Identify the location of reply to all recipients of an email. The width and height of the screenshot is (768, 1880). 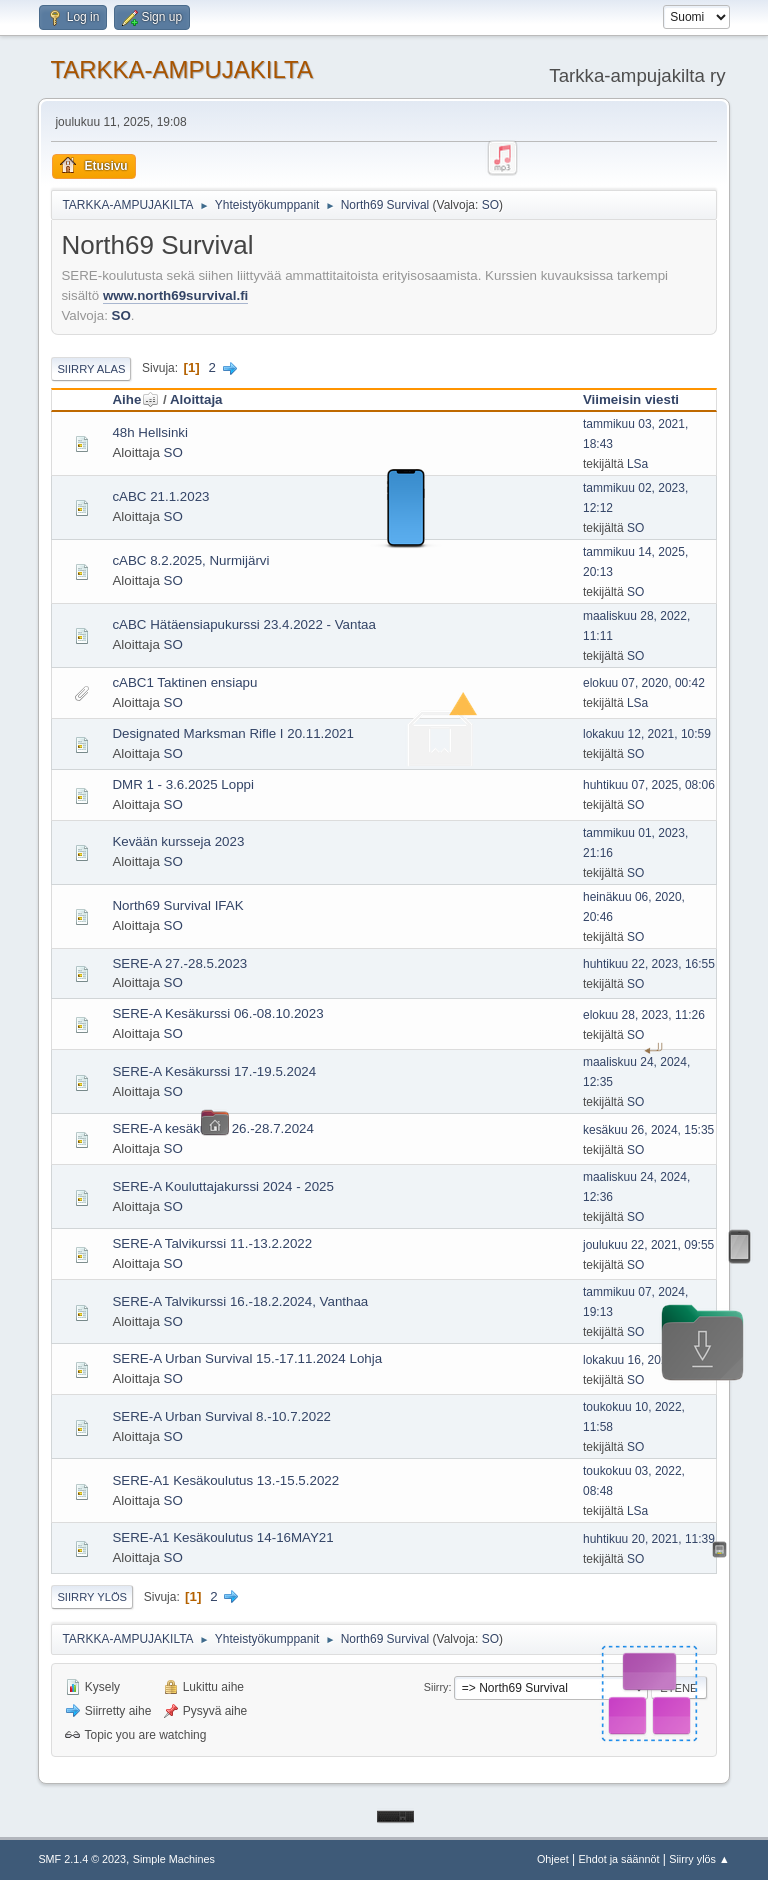
(653, 1047).